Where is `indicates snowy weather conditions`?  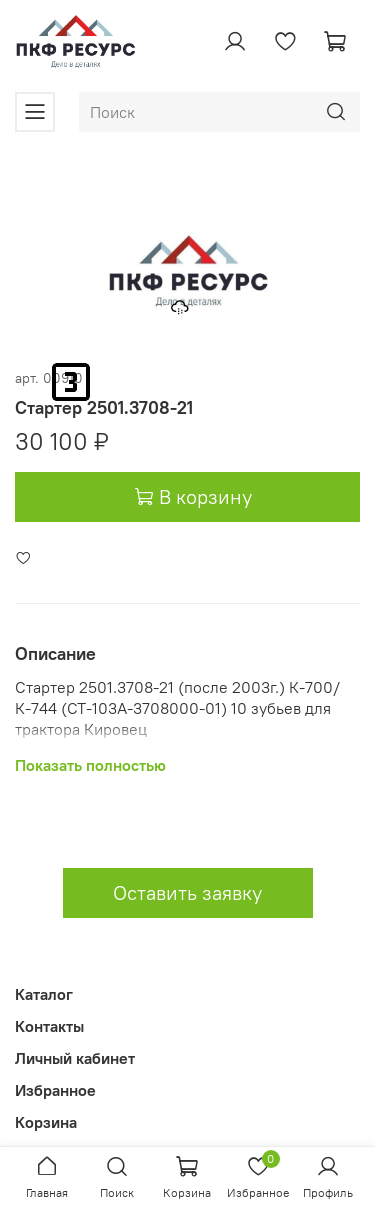 indicates snowy weather conditions is located at coordinates (179, 306).